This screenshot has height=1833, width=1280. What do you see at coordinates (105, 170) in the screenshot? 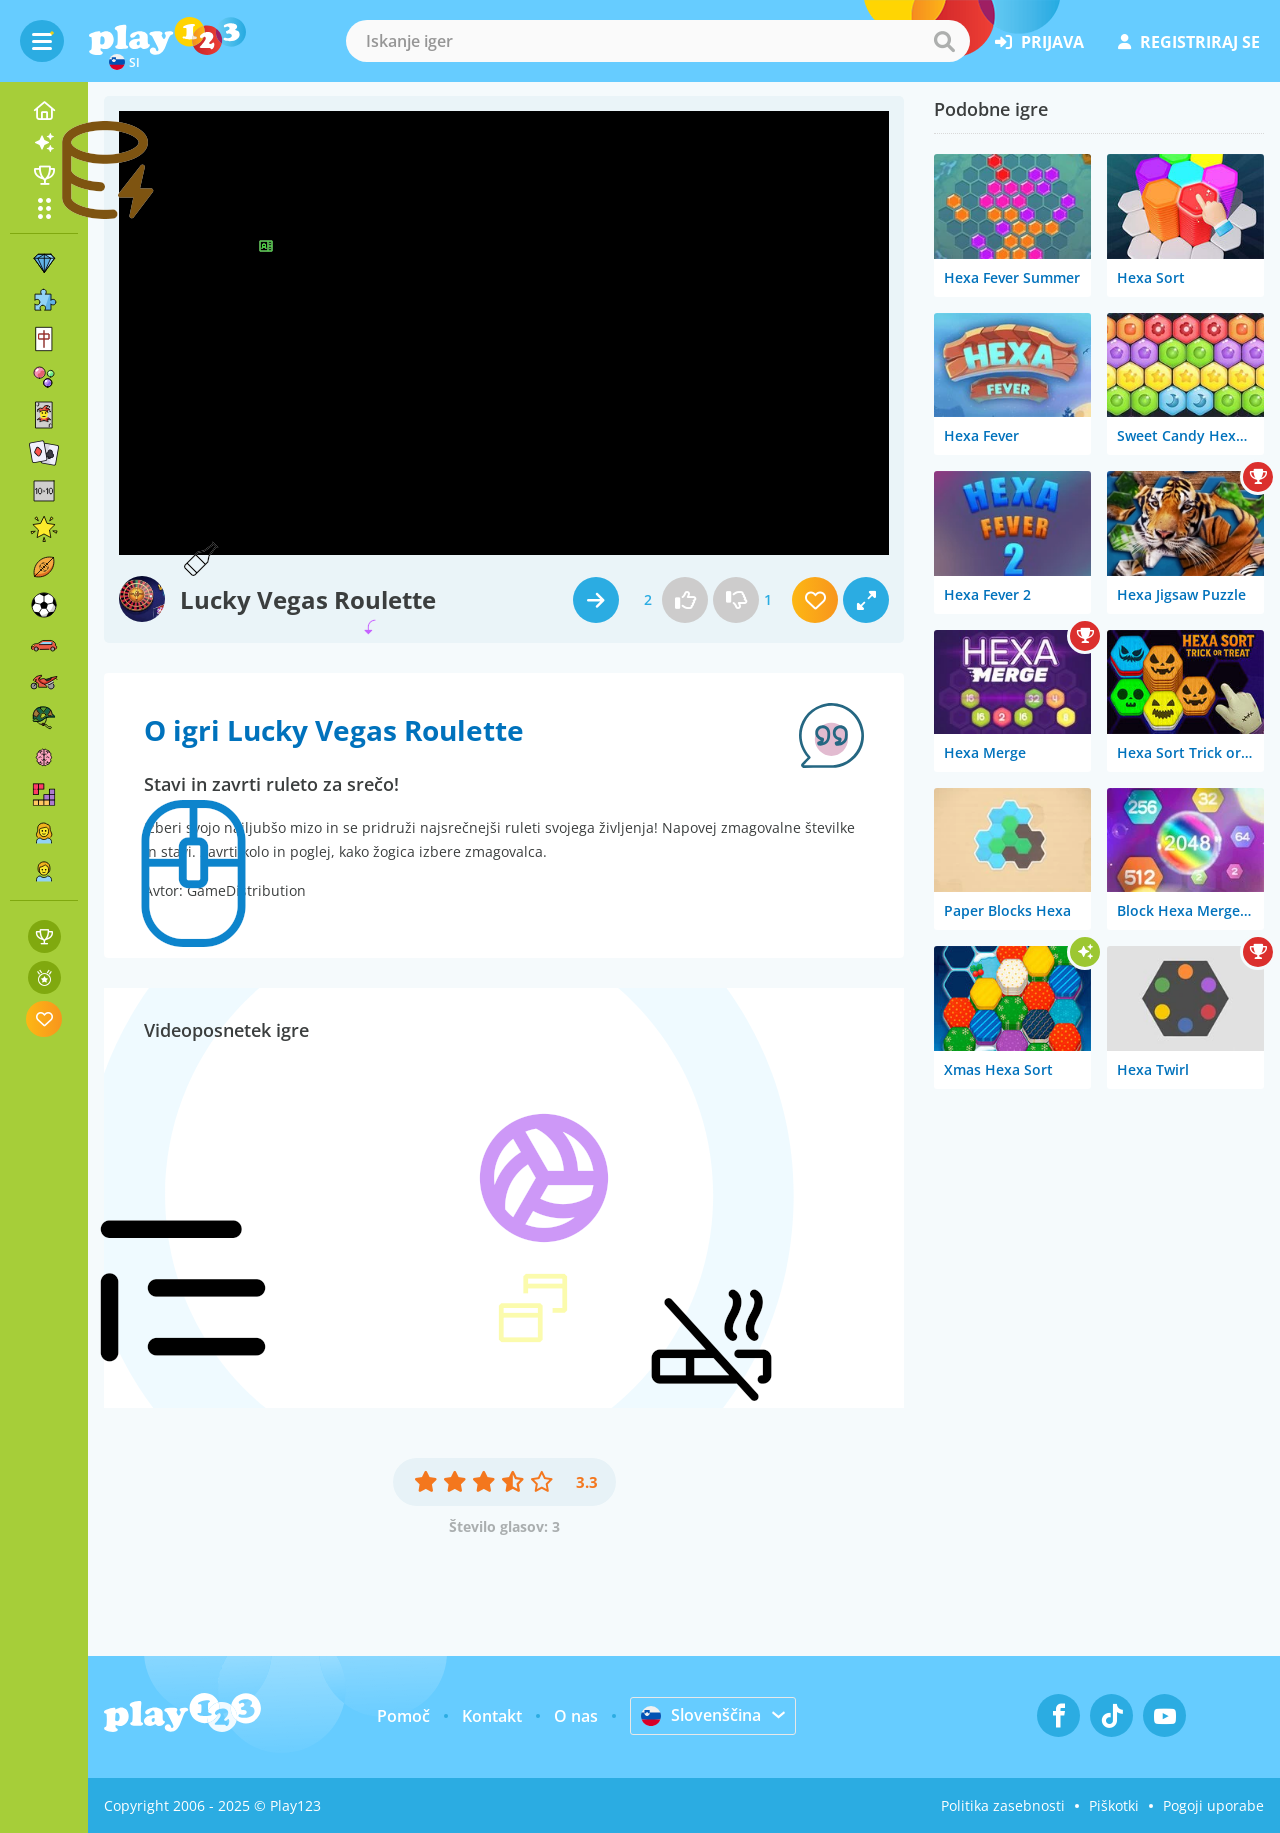
I see `view cached data or storage` at bounding box center [105, 170].